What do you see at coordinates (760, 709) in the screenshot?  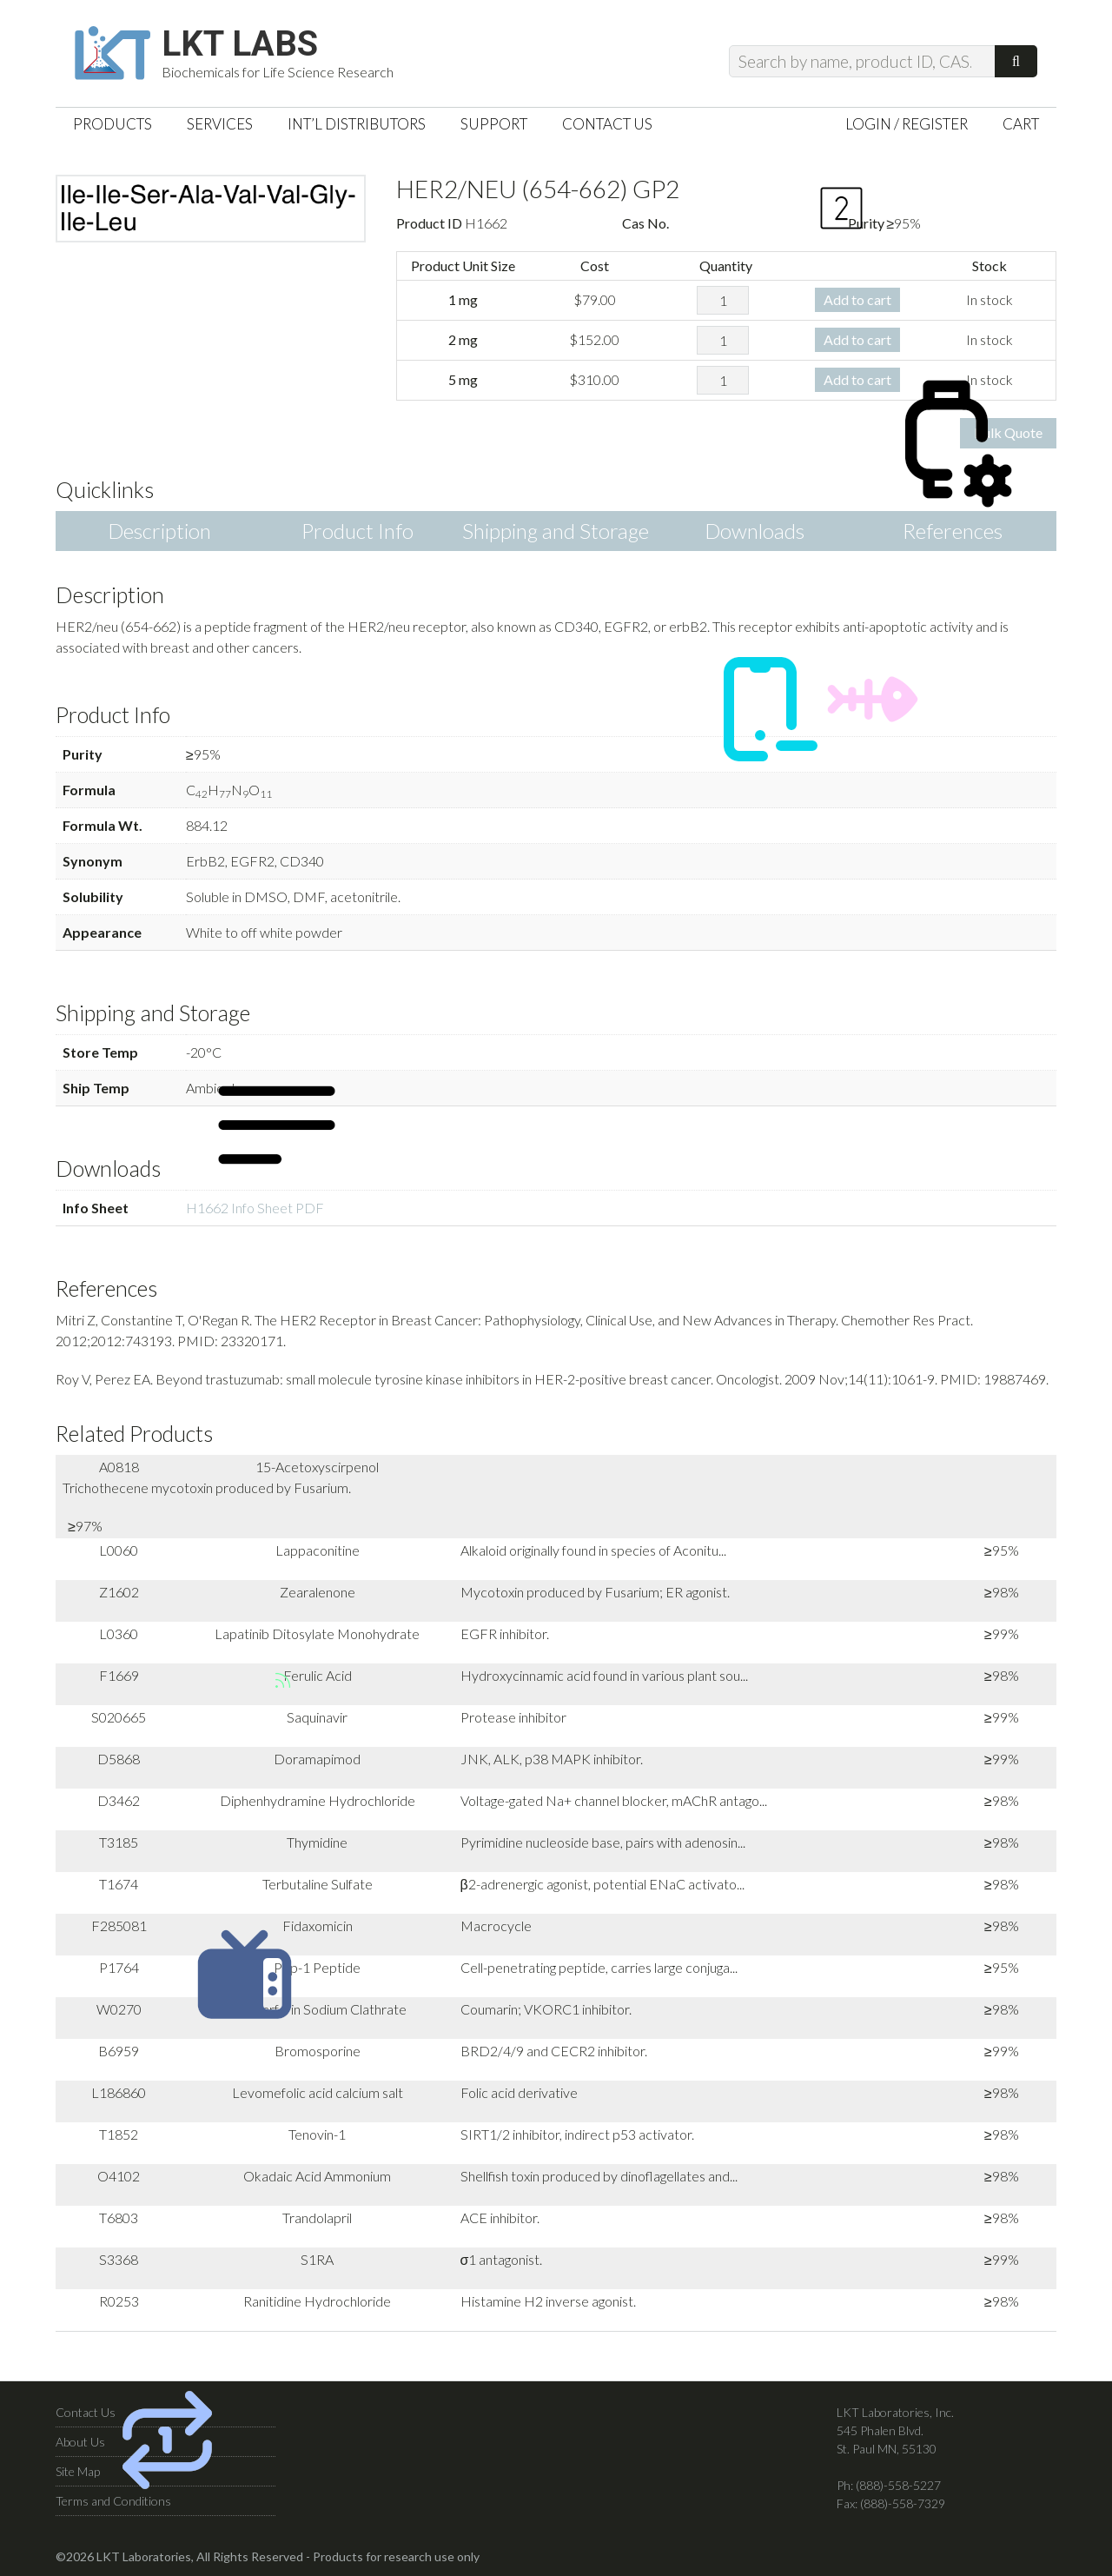 I see `remove a mobile device from your account` at bounding box center [760, 709].